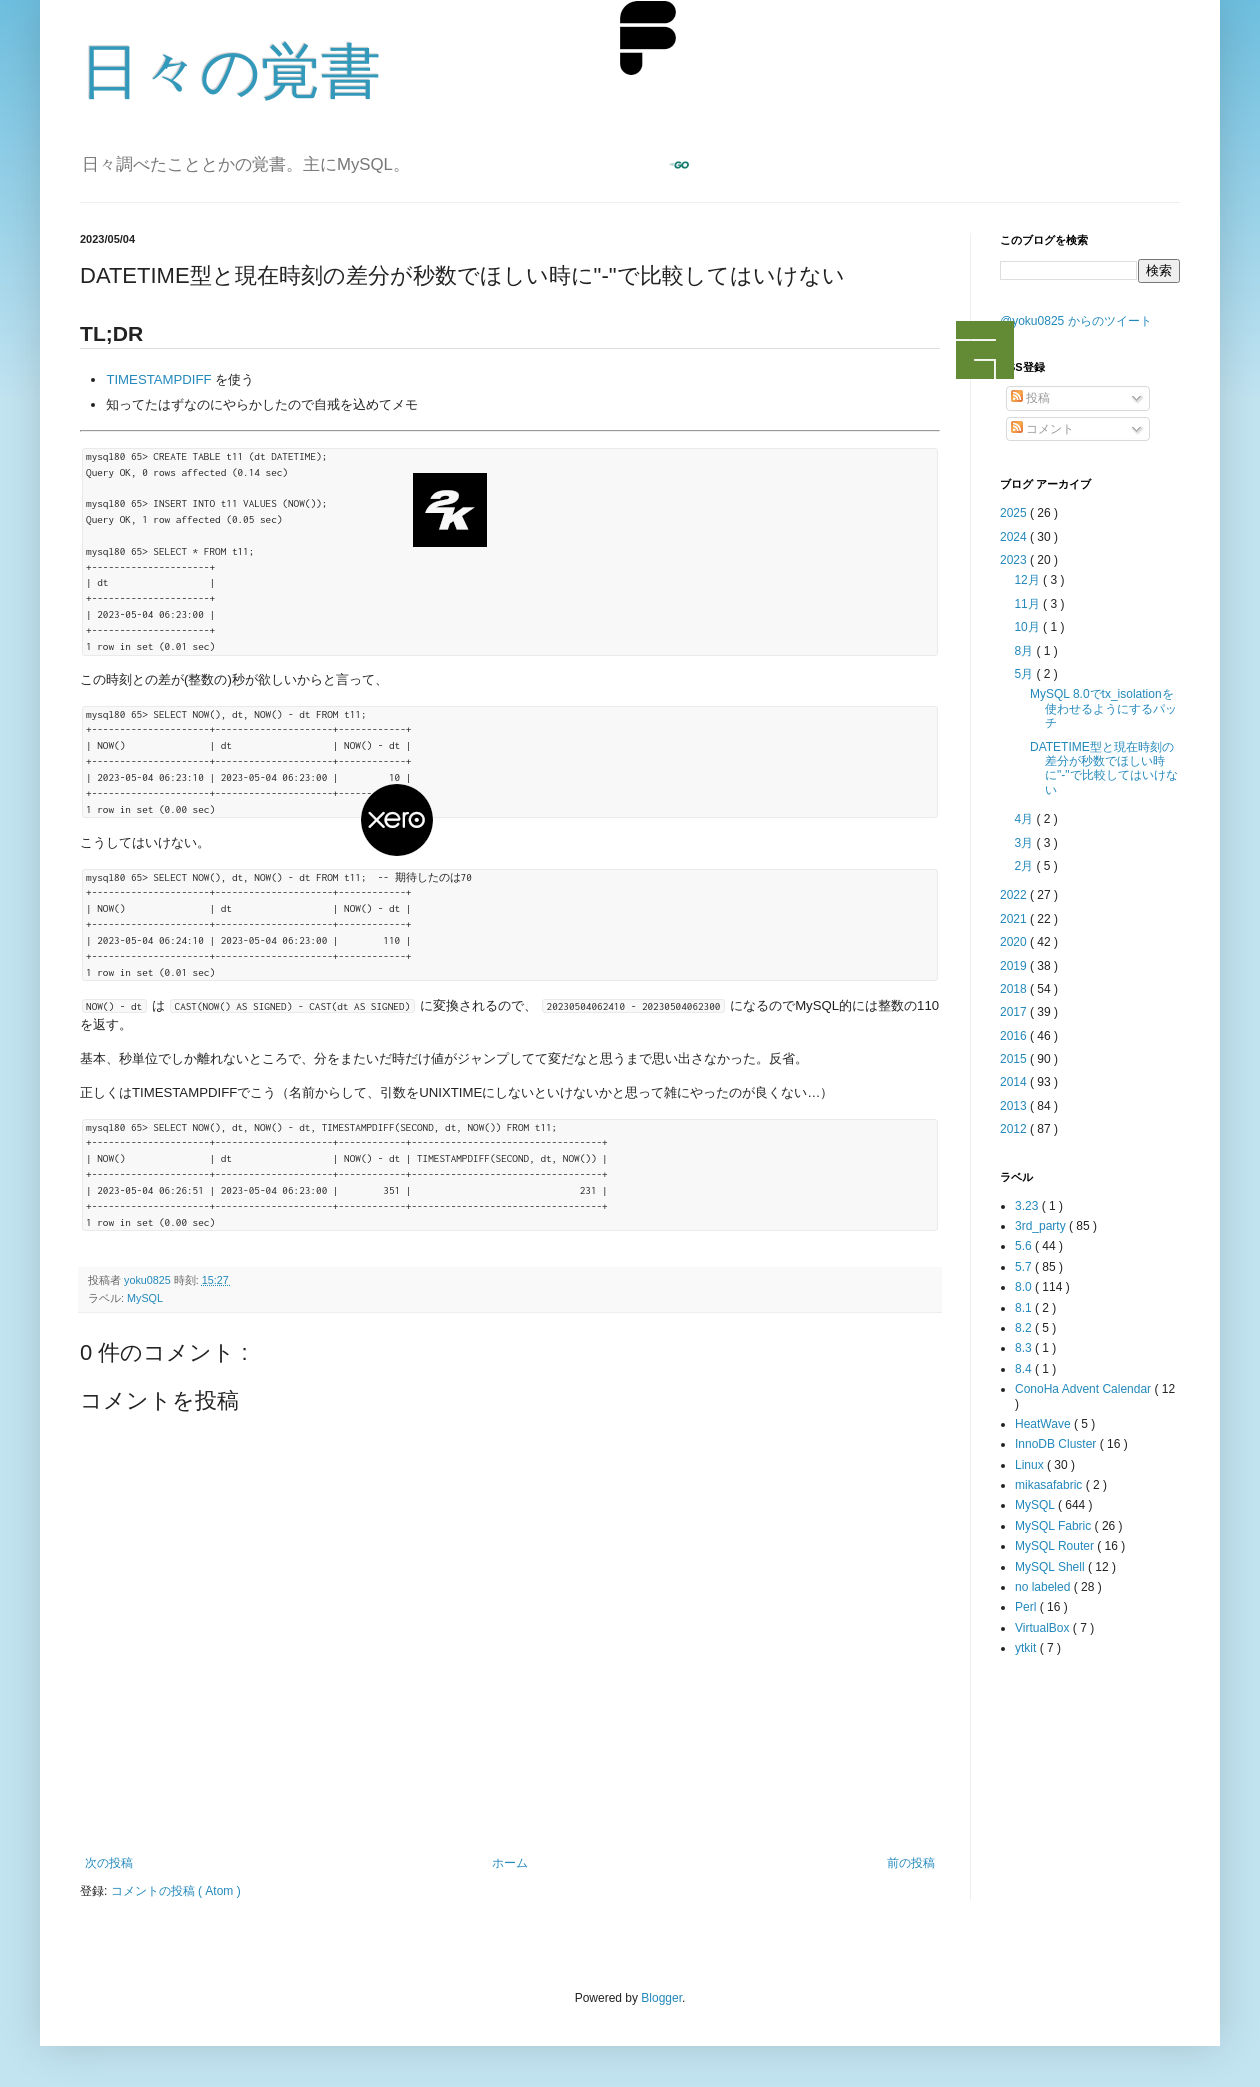  I want to click on go programming language logo, so click(679, 165).